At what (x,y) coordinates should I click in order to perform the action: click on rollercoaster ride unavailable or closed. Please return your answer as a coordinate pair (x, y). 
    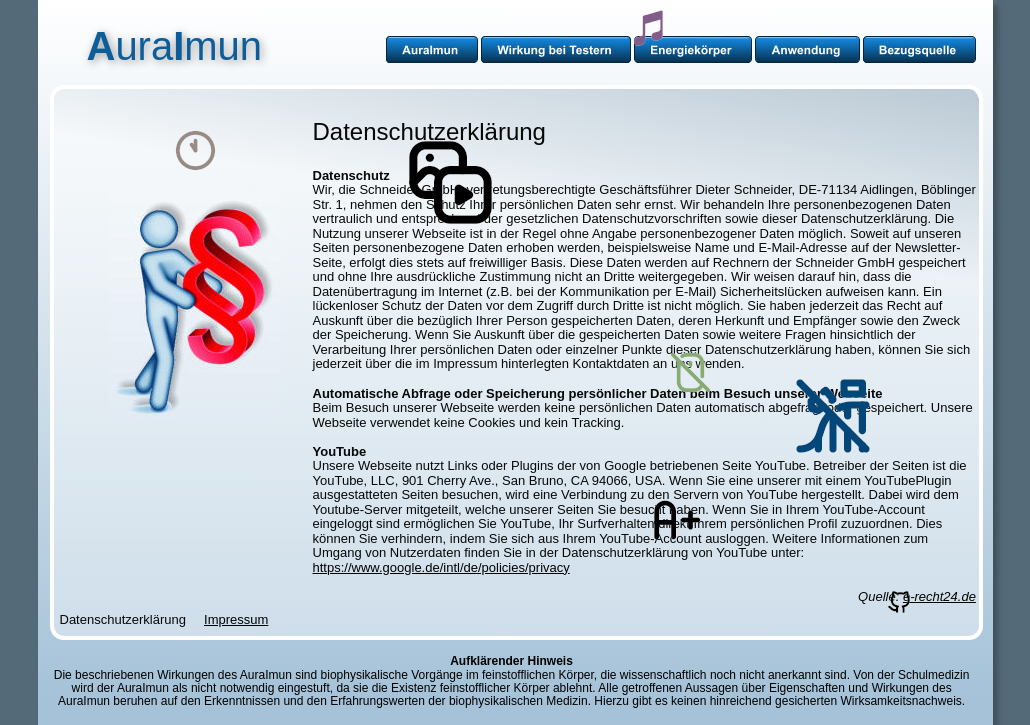
    Looking at the image, I should click on (833, 416).